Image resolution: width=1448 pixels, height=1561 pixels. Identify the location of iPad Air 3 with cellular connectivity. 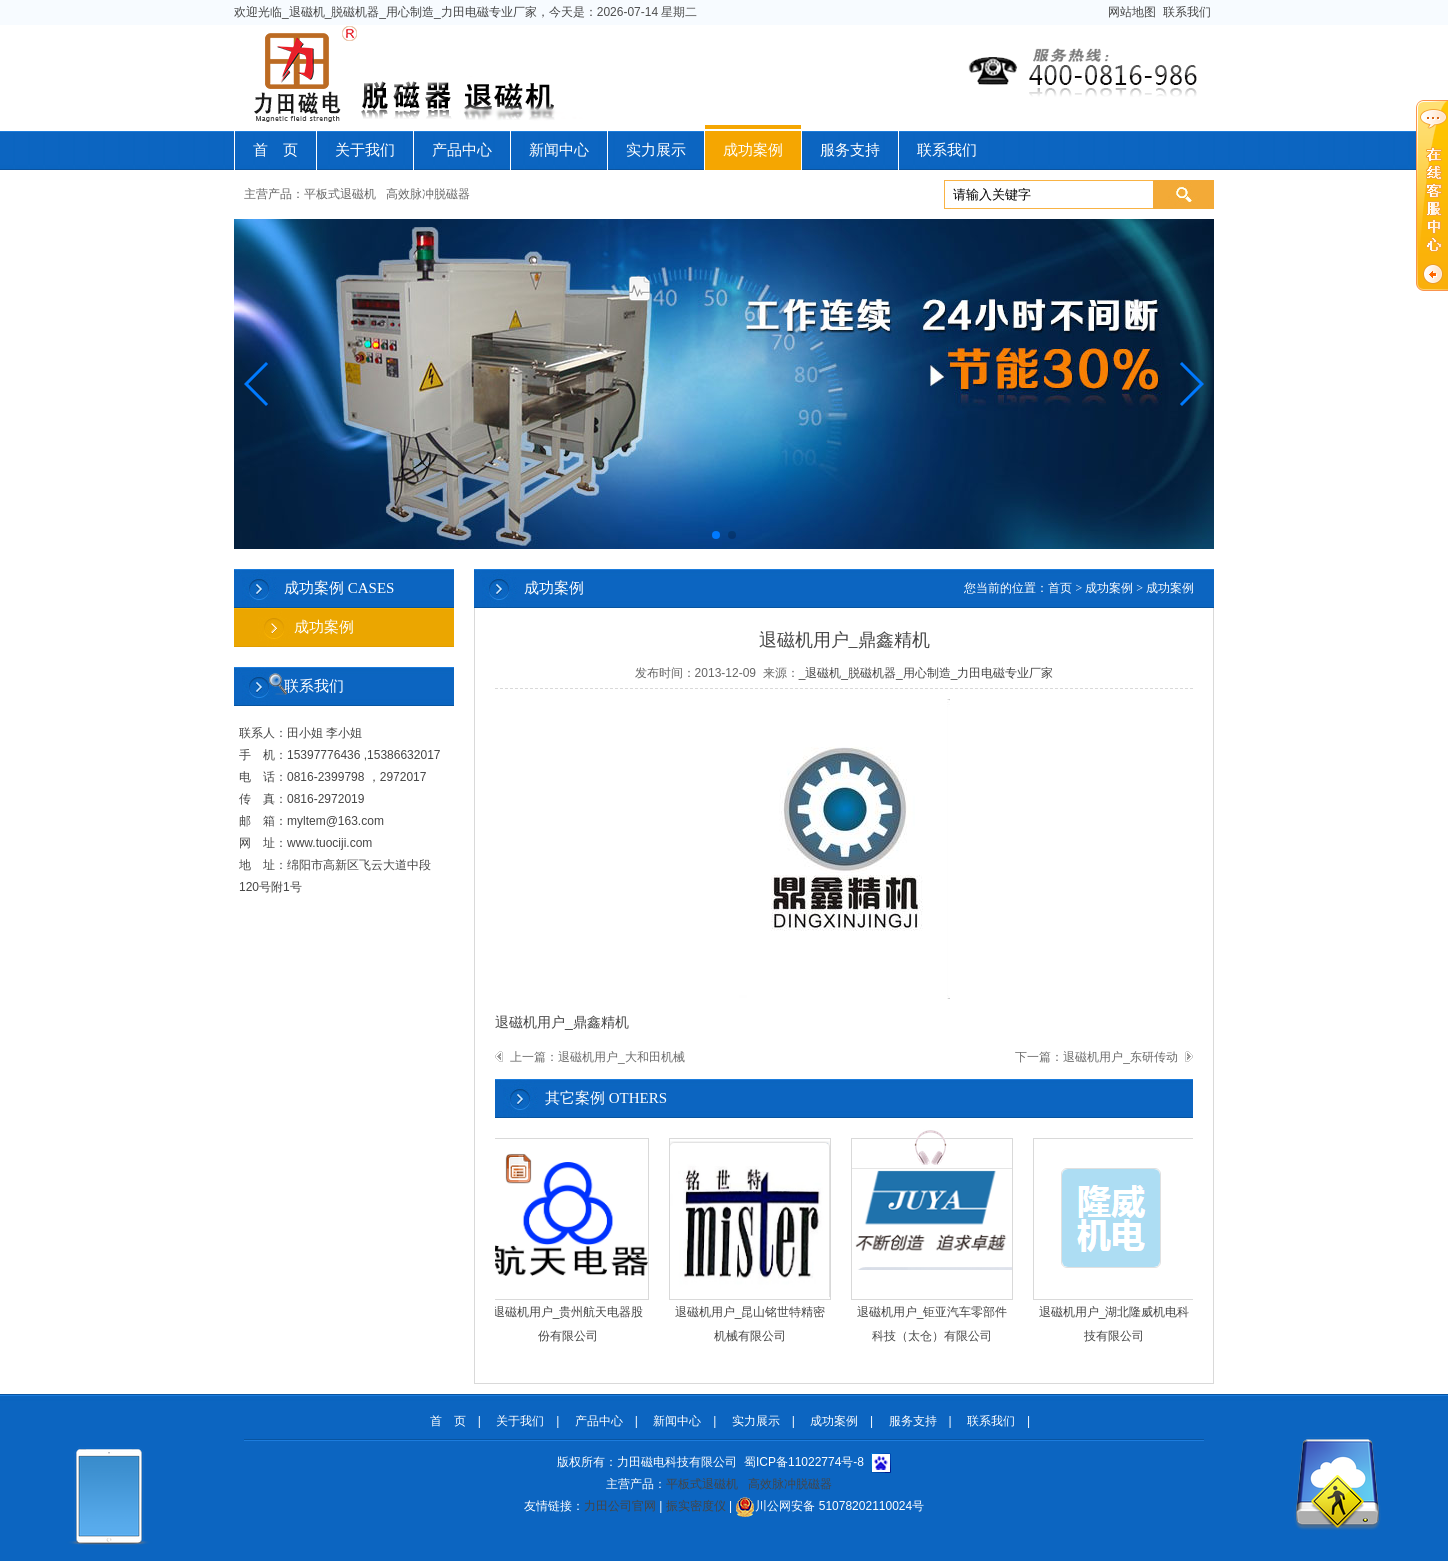
(109, 1497).